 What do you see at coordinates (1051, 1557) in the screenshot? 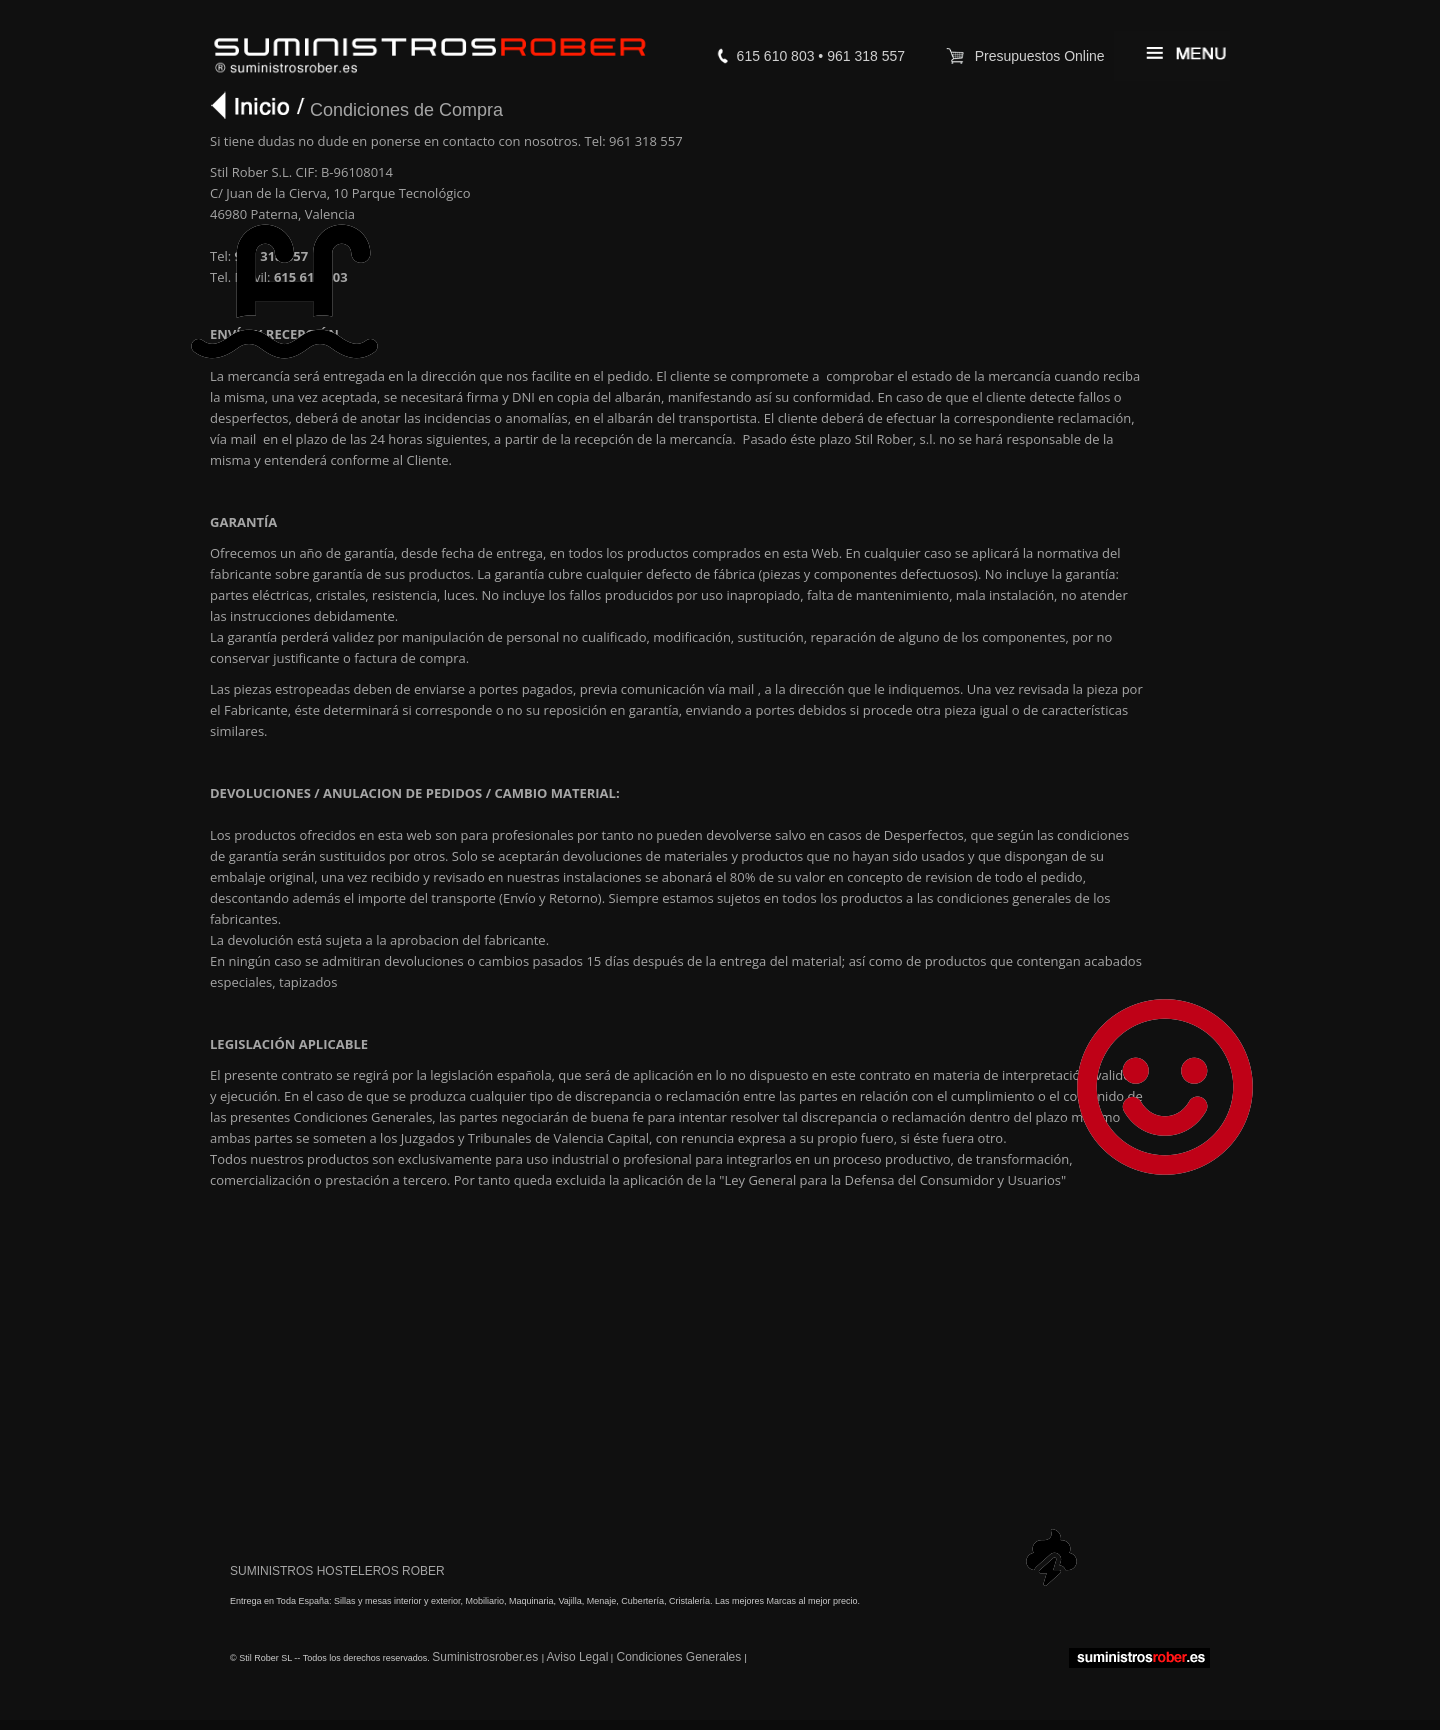
I see `indicates a system error or crash` at bounding box center [1051, 1557].